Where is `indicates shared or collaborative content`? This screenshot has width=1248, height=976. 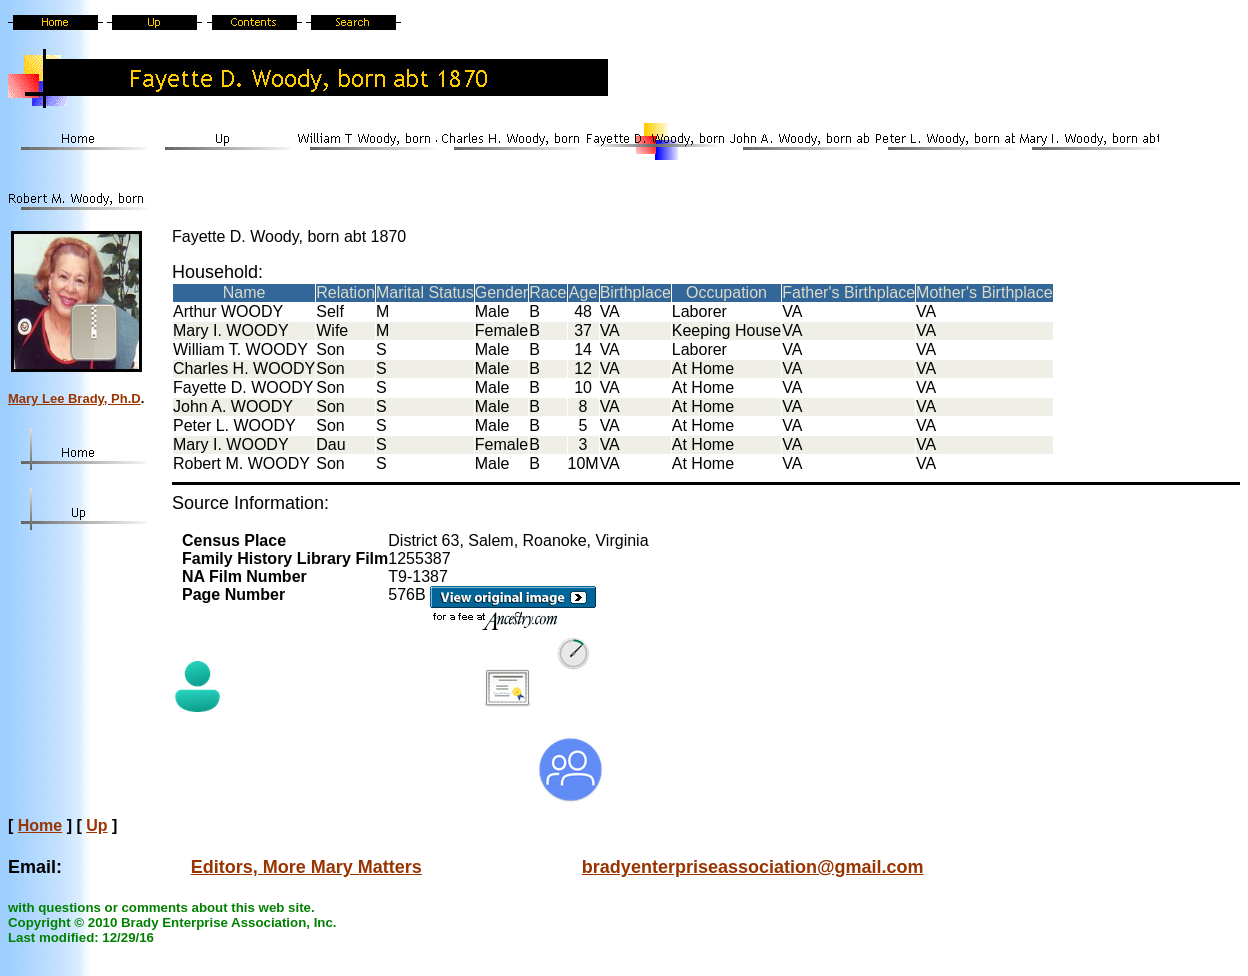
indicates shared or collaborative content is located at coordinates (570, 769).